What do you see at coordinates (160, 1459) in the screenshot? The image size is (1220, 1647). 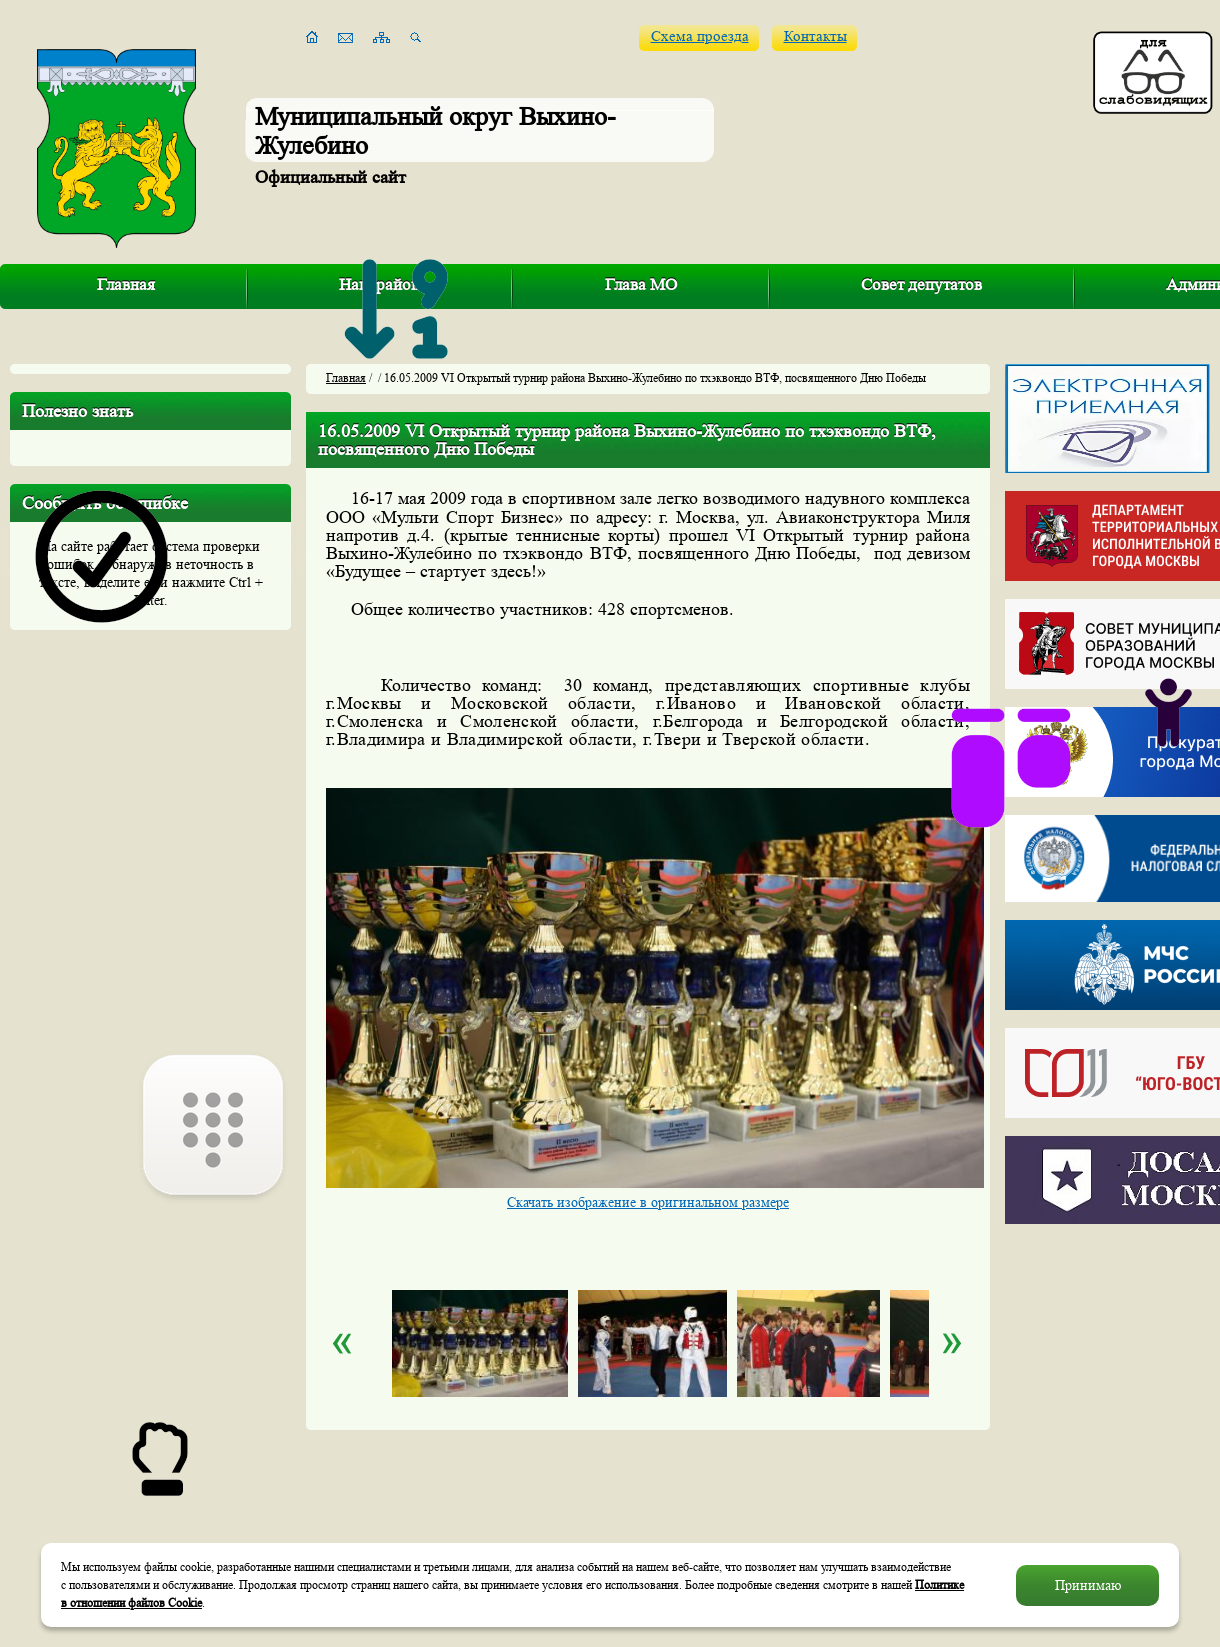 I see `indicate a fist bump or greeting gesture` at bounding box center [160, 1459].